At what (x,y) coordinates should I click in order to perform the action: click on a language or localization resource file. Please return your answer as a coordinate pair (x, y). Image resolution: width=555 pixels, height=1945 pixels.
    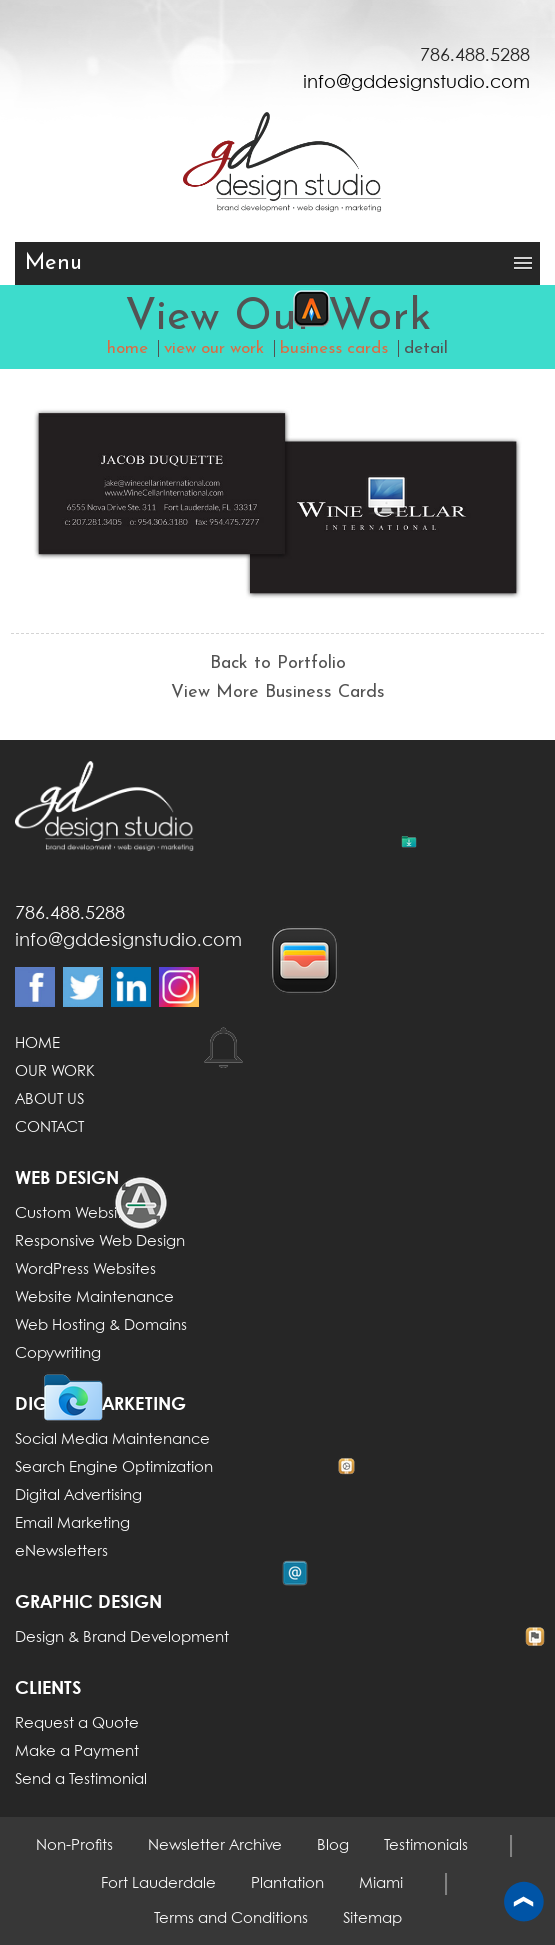
    Looking at the image, I should click on (535, 1637).